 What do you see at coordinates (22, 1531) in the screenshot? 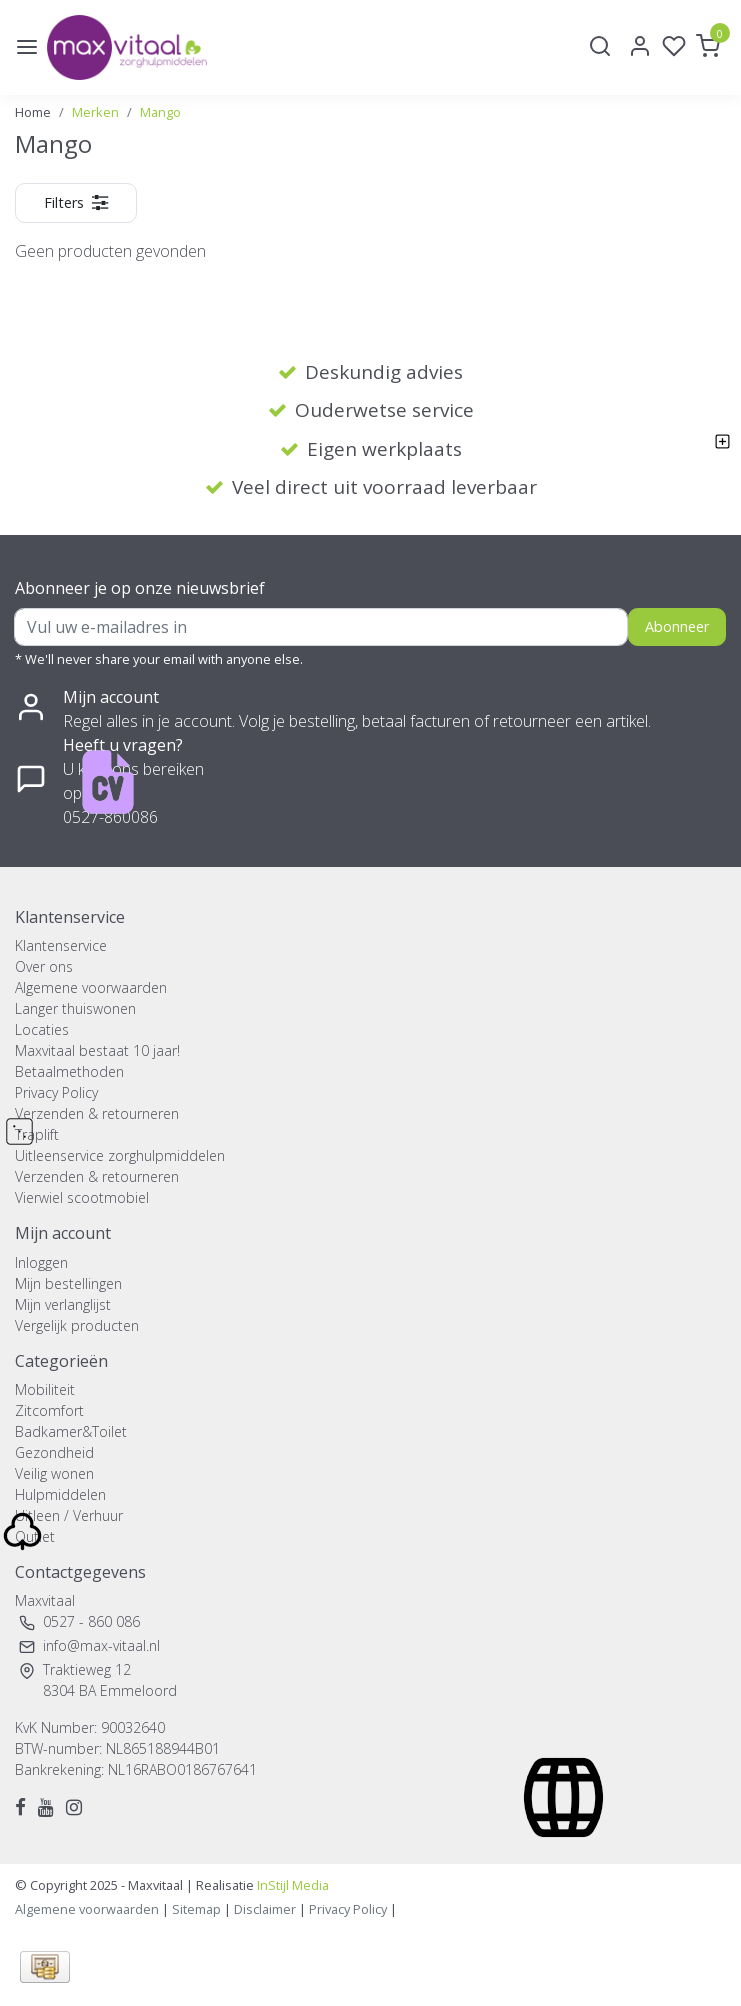
I see `playing card suit symbol for clubs` at bounding box center [22, 1531].